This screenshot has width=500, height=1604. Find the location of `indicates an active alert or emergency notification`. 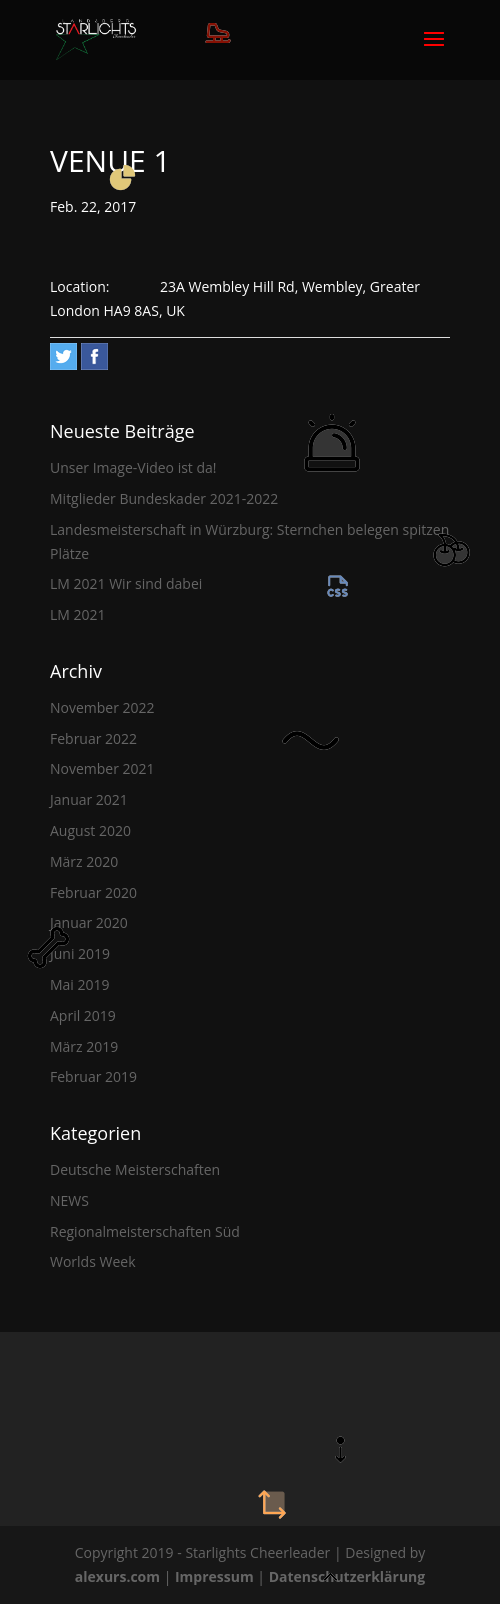

indicates an active alert or emergency notification is located at coordinates (332, 448).